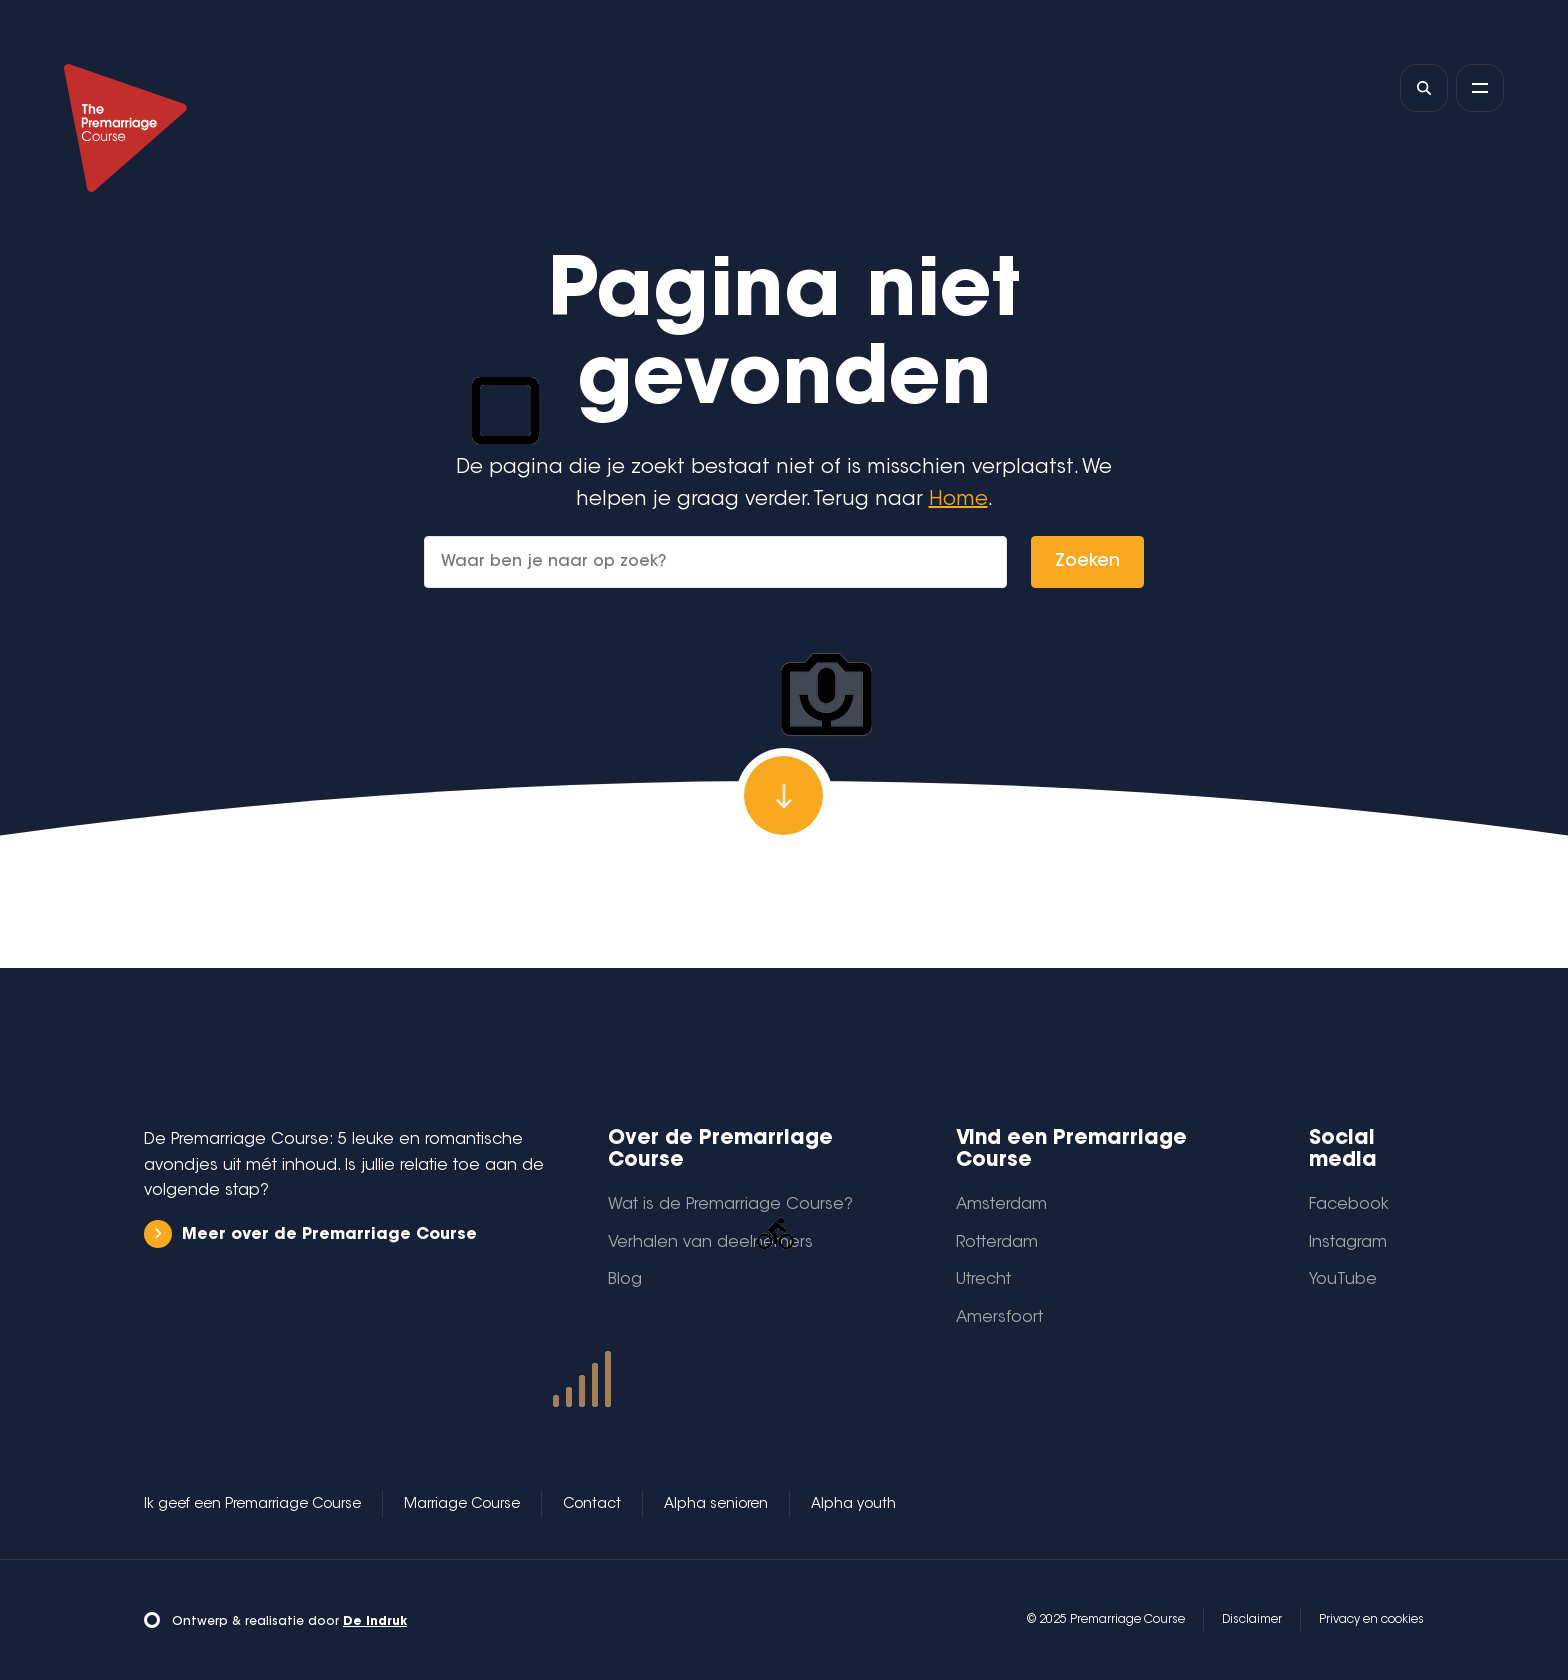 This screenshot has height=1680, width=1568. I want to click on crop image to square aspect ratio, so click(505, 410).